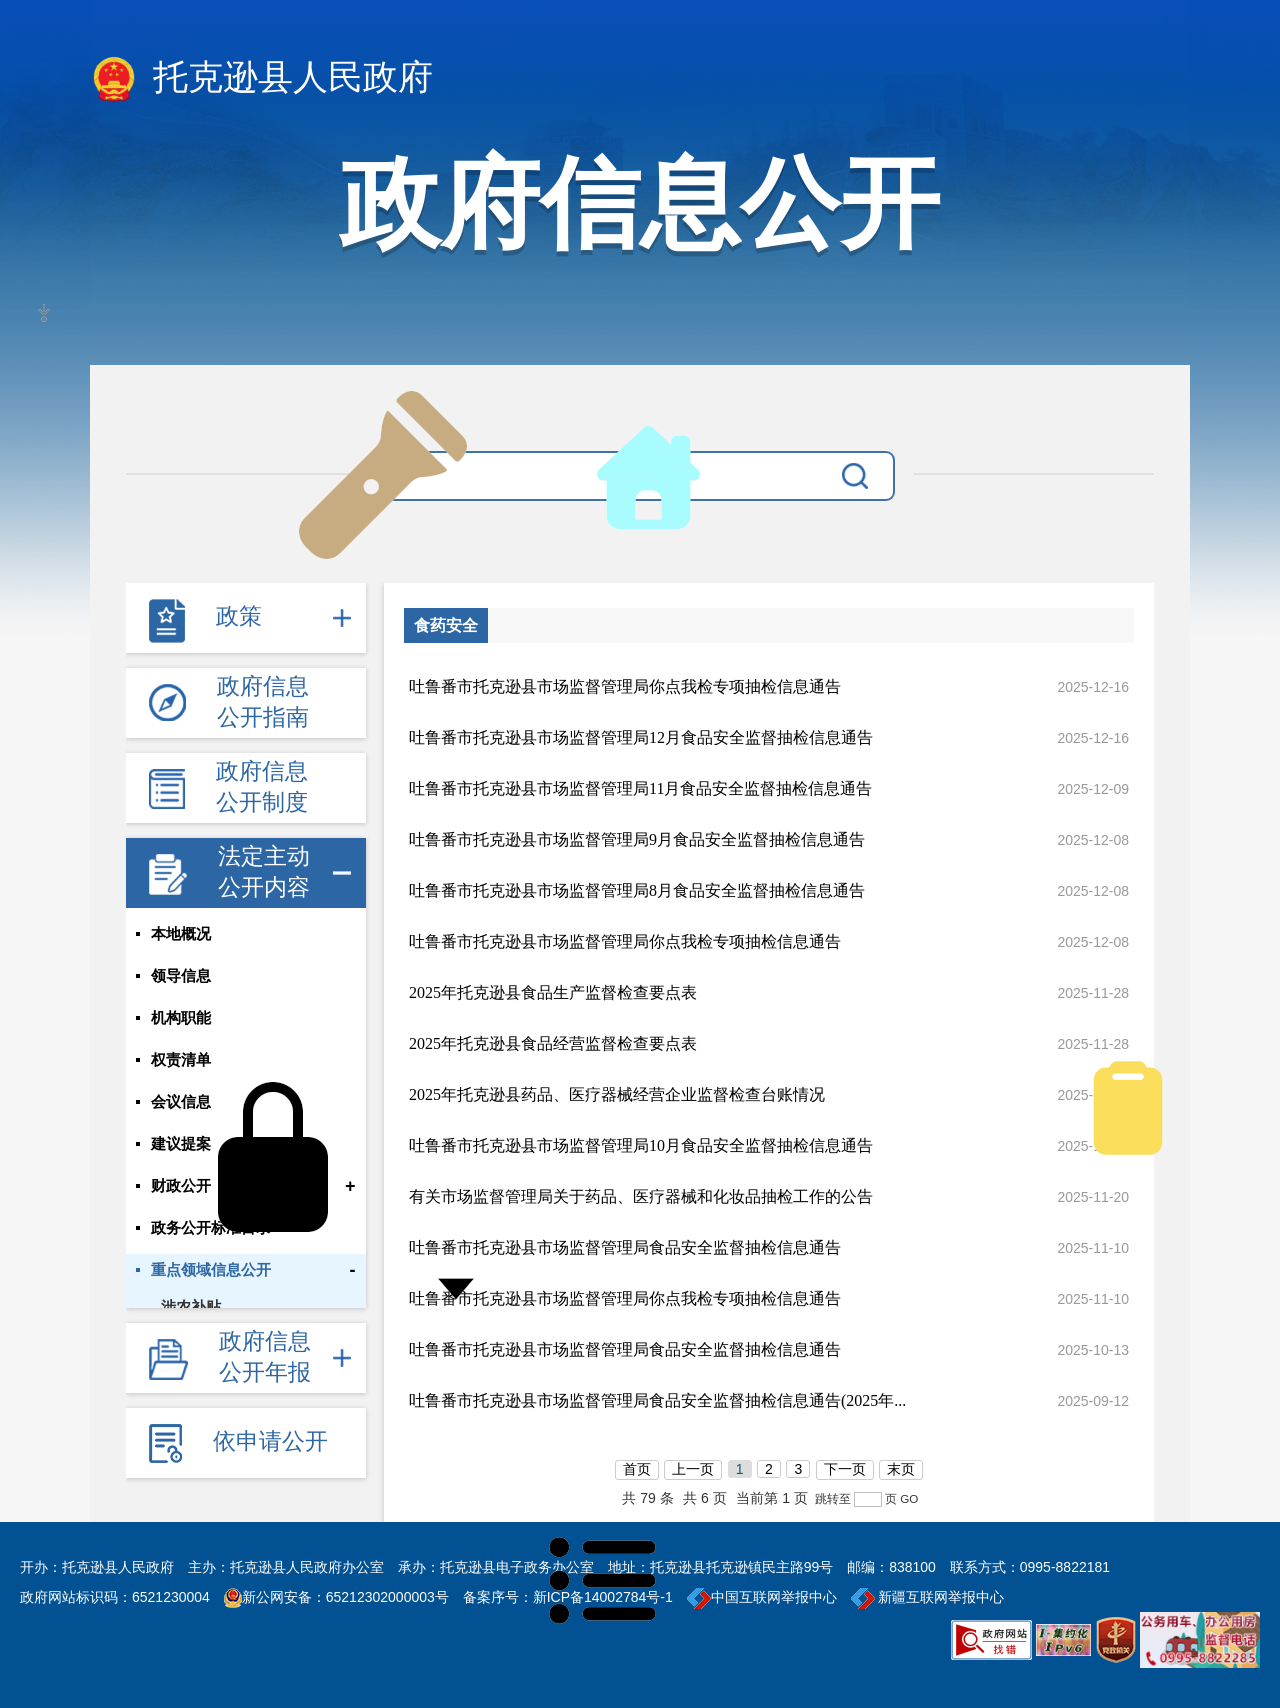 This screenshot has height=1708, width=1280. Describe the element at coordinates (1128, 1108) in the screenshot. I see `view clipboard contents` at that location.